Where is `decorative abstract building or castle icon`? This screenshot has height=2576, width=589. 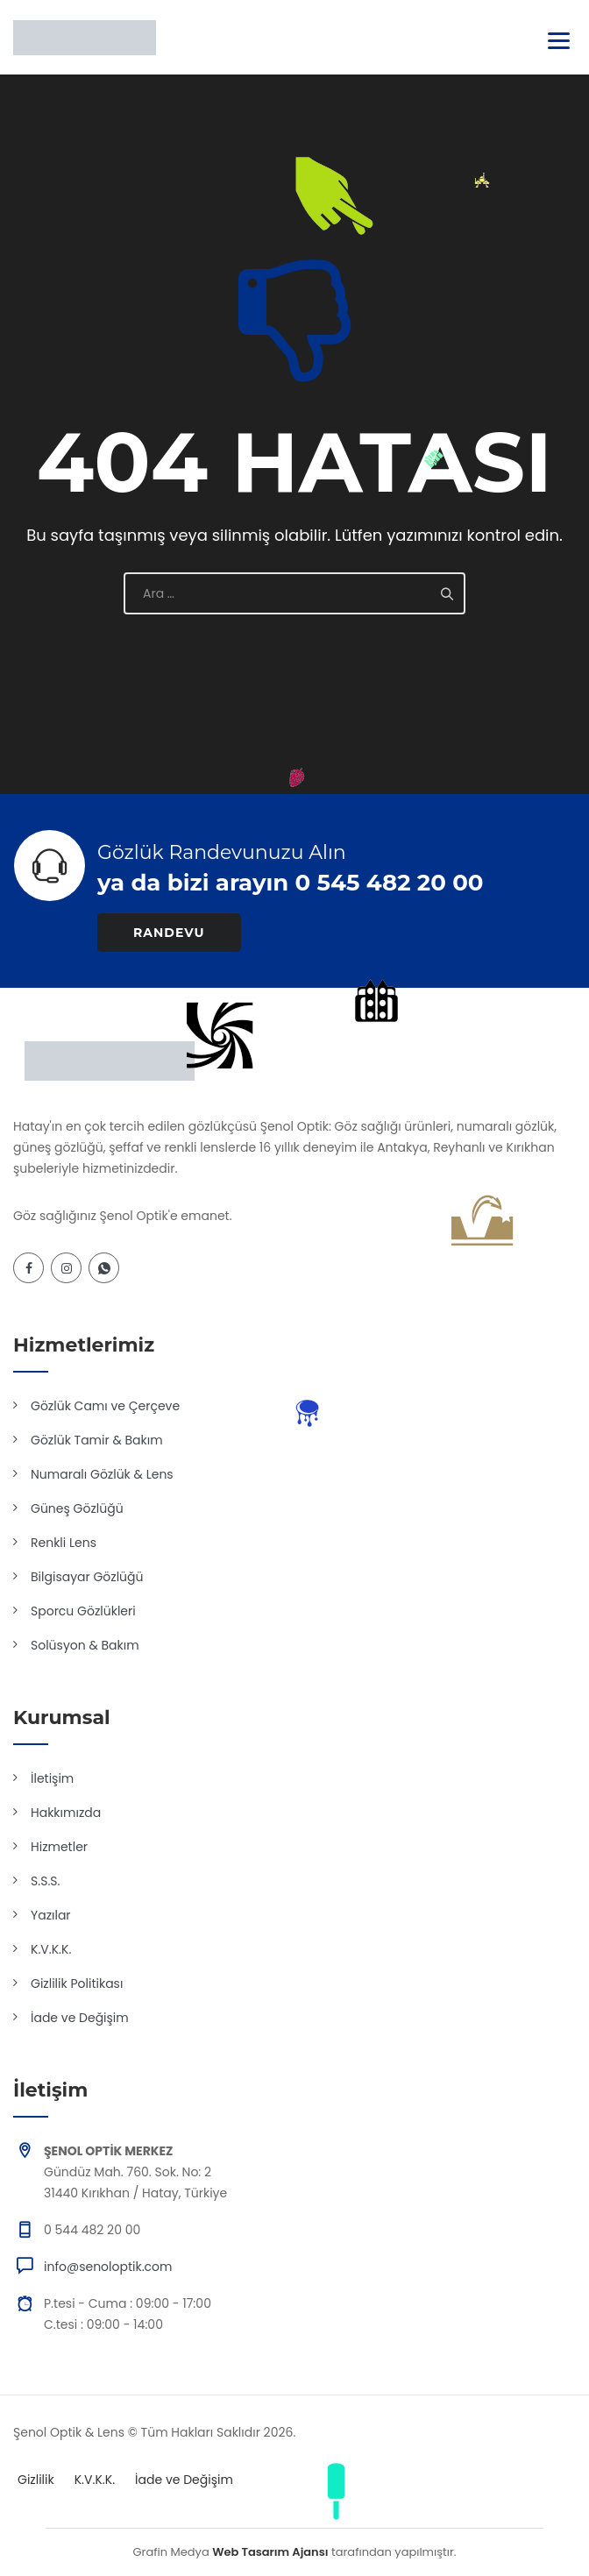
decorative abstract building or castle icon is located at coordinates (376, 1000).